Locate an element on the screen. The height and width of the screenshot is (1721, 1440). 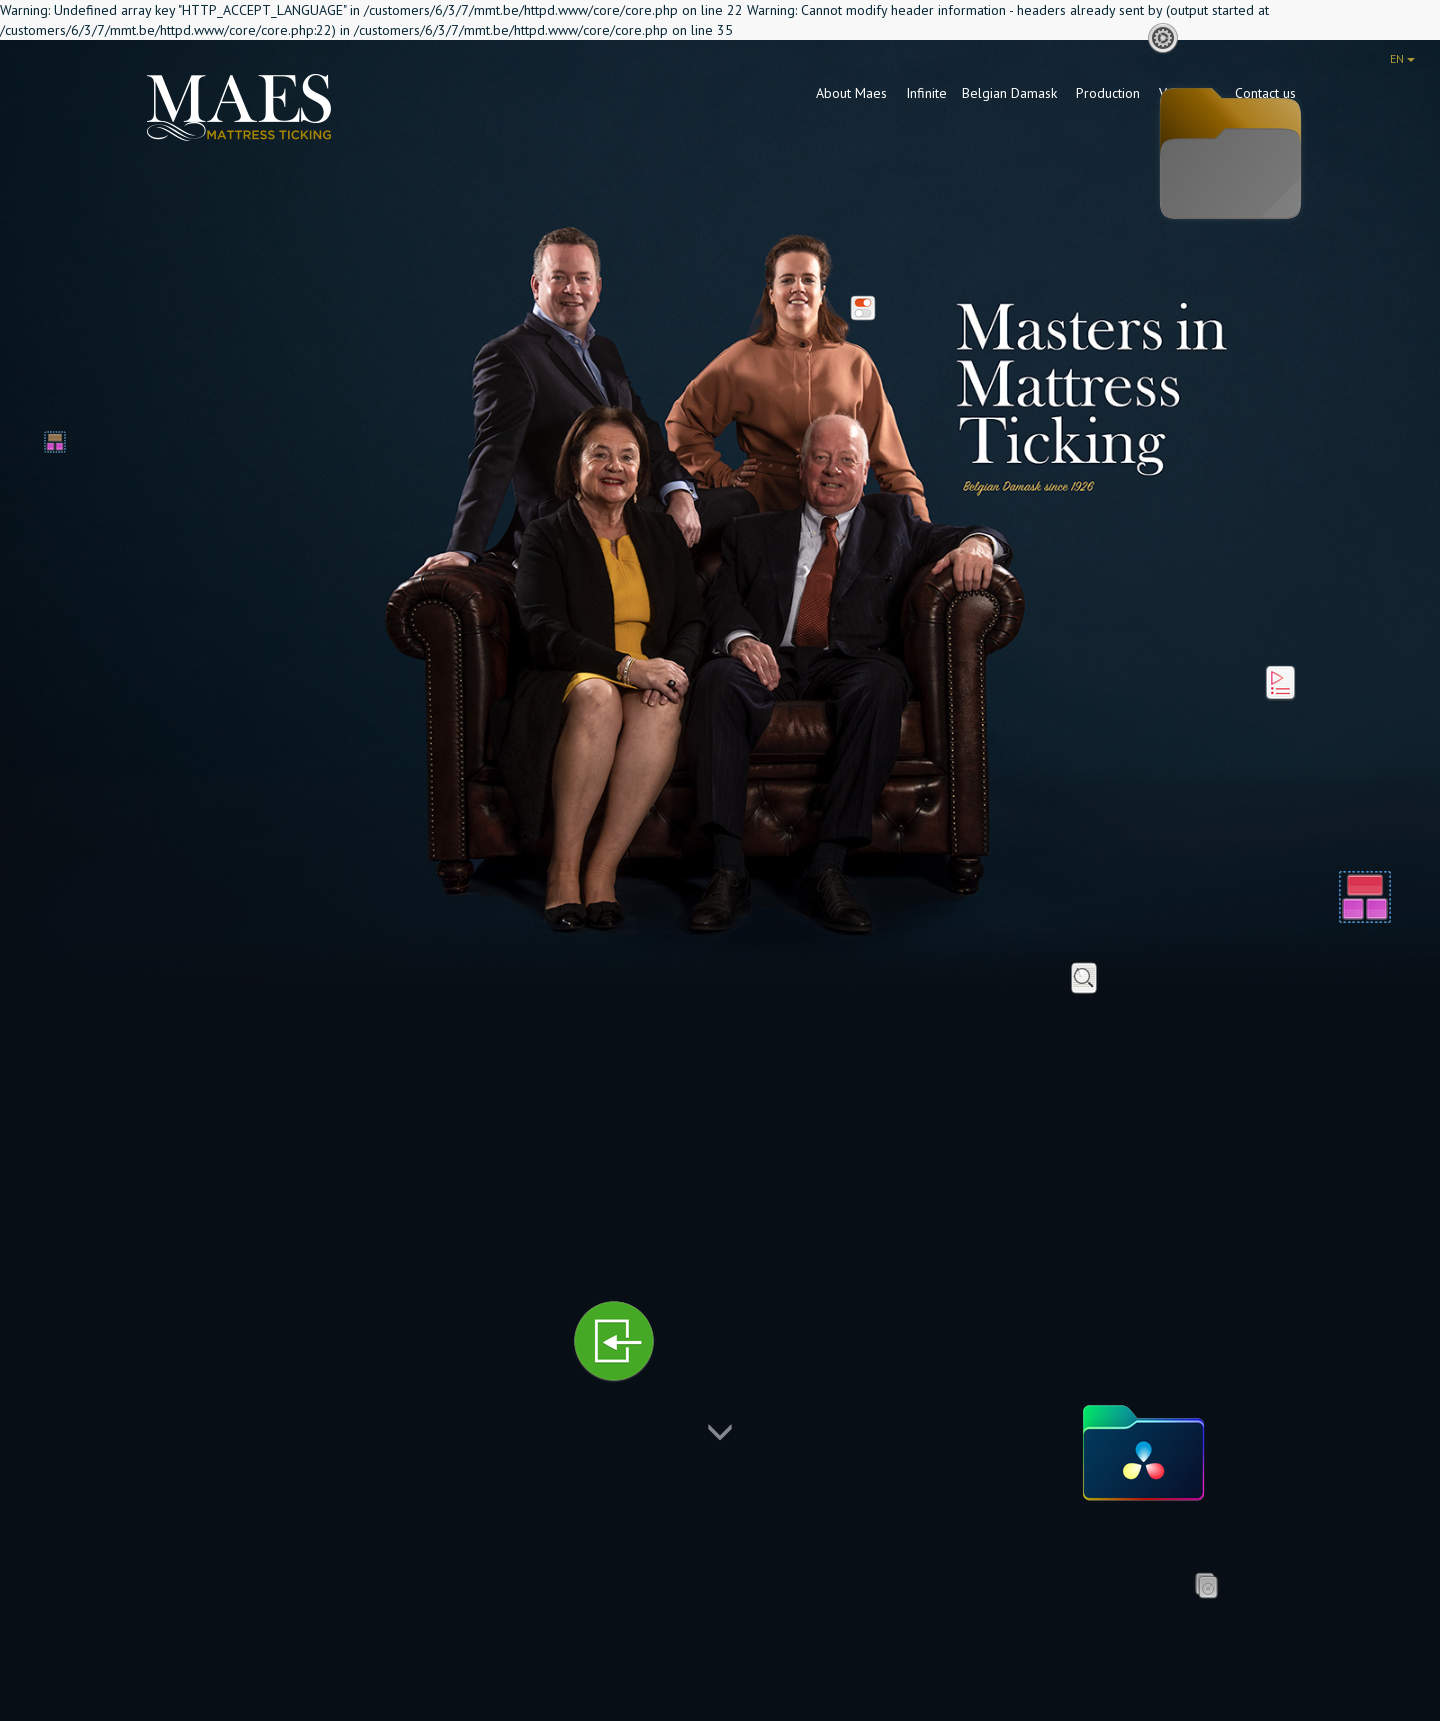
view or edit document properties is located at coordinates (1163, 38).